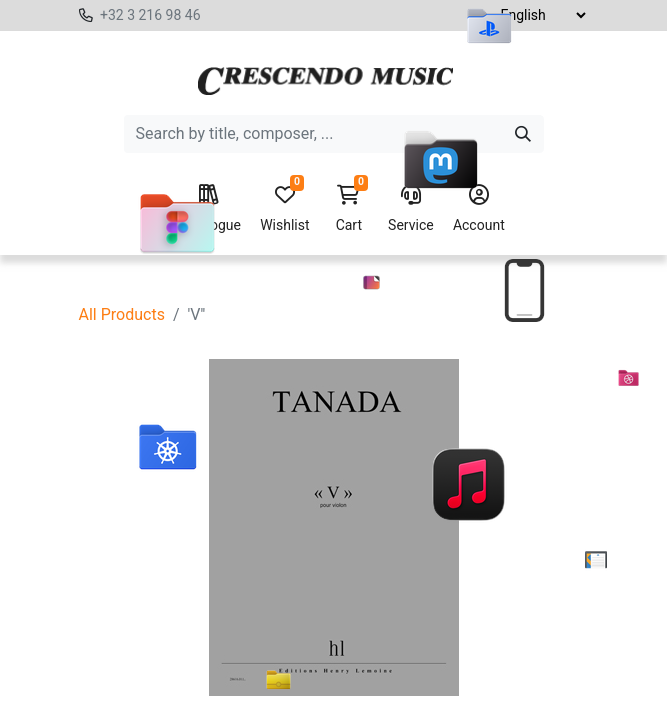 The width and height of the screenshot is (667, 720). Describe the element at coordinates (468, 484) in the screenshot. I see `open the Apple Music app` at that location.